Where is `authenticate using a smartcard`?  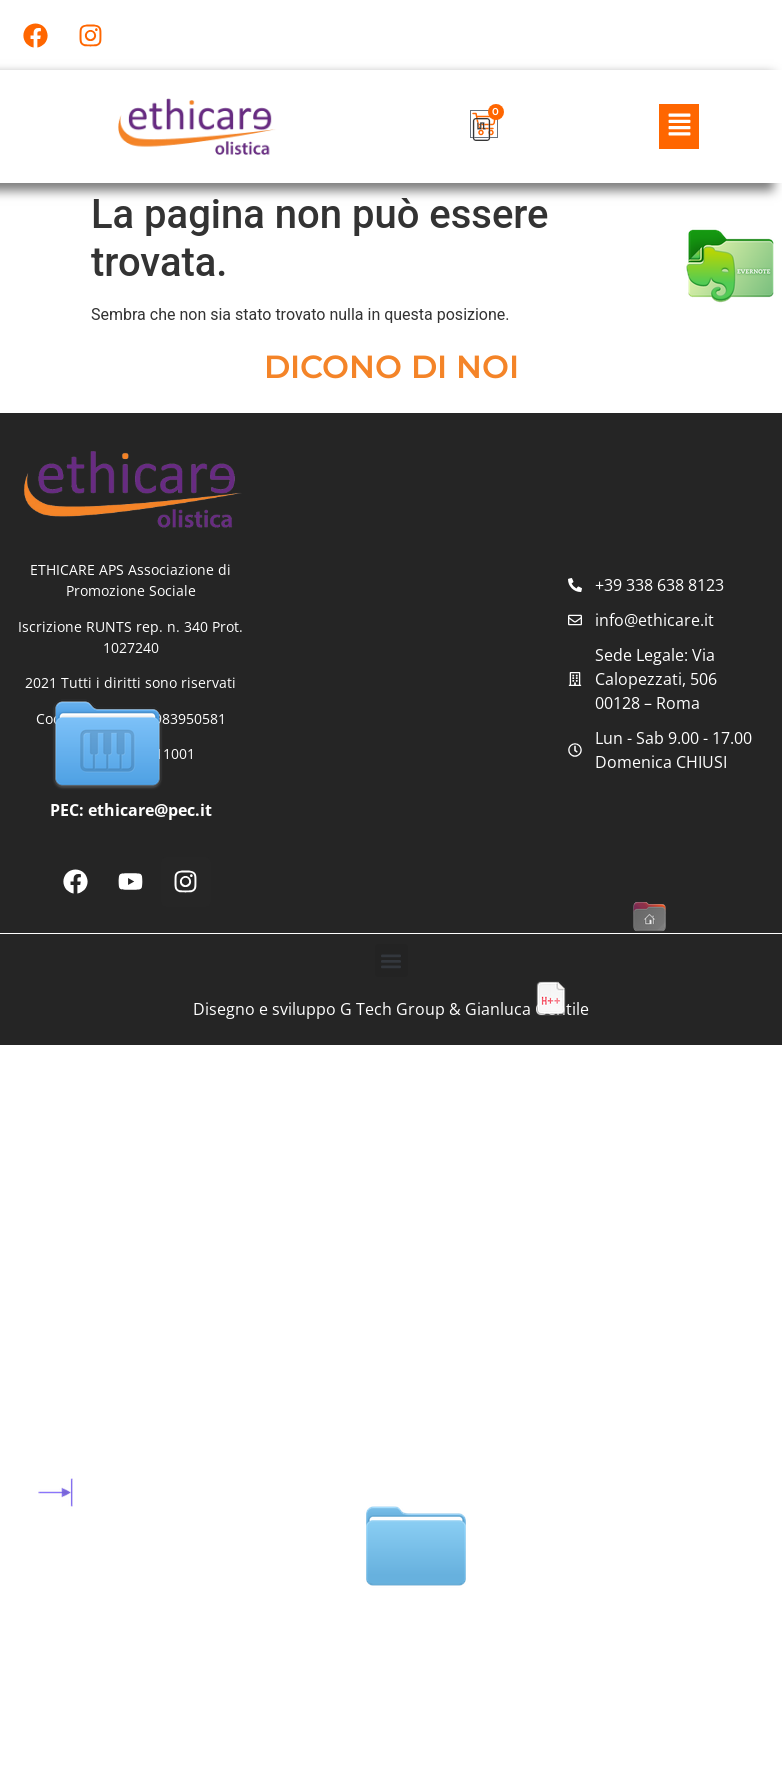 authenticate using a smartcard is located at coordinates (481, 129).